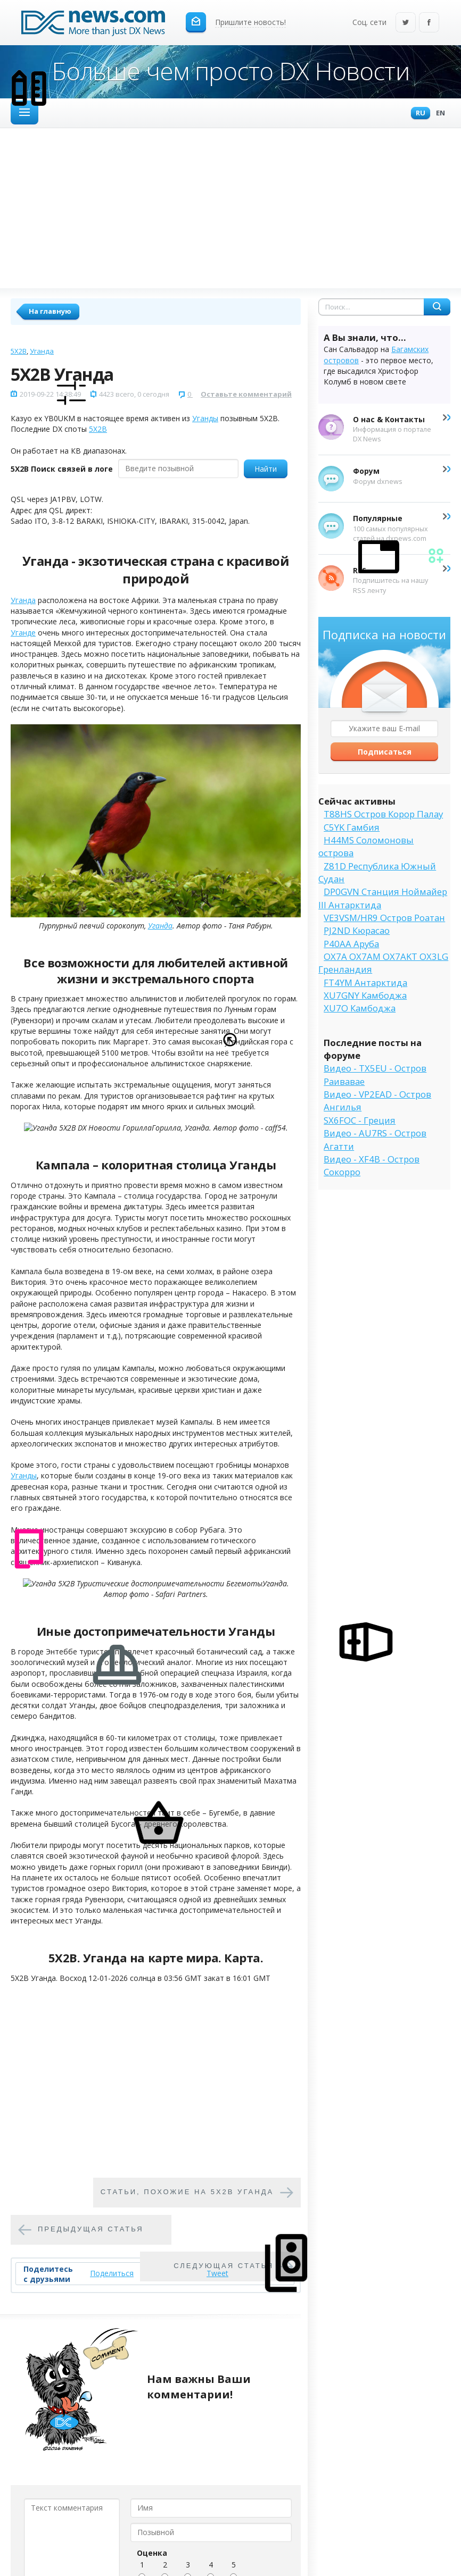 The height and width of the screenshot is (2576, 461). Describe the element at coordinates (28, 1549) in the screenshot. I see `pagekit CMS brand logo` at that location.